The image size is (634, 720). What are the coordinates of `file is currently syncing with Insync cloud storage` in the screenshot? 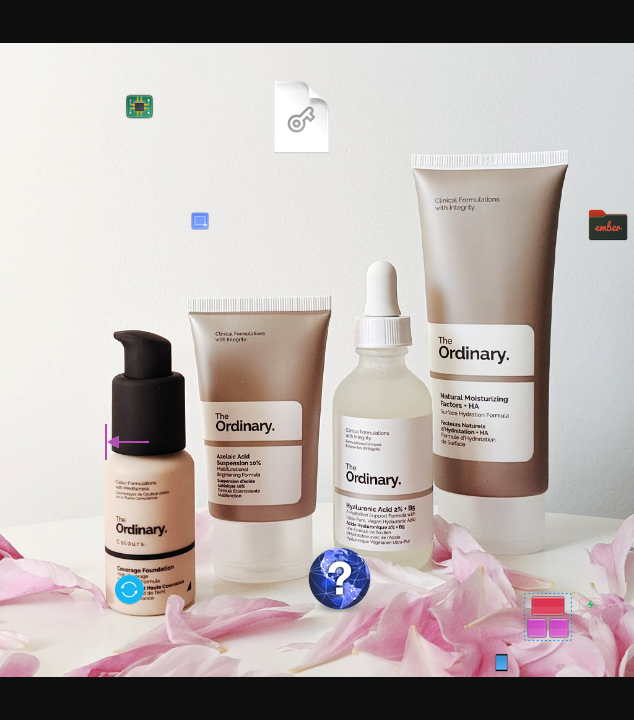 It's located at (129, 589).